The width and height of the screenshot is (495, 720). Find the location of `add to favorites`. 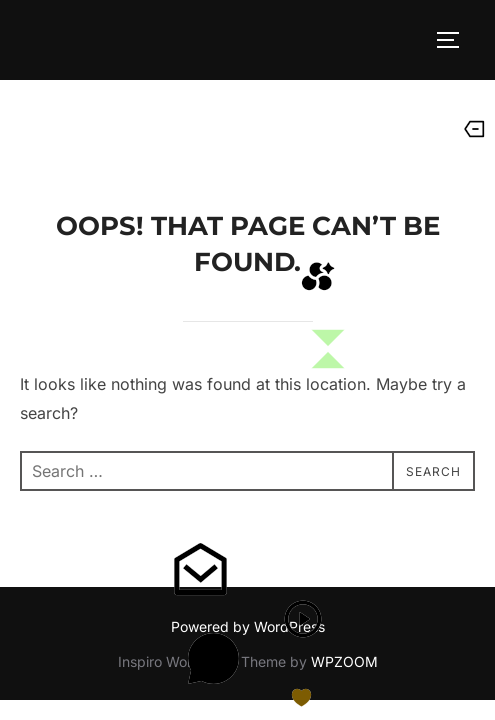

add to favorites is located at coordinates (301, 697).